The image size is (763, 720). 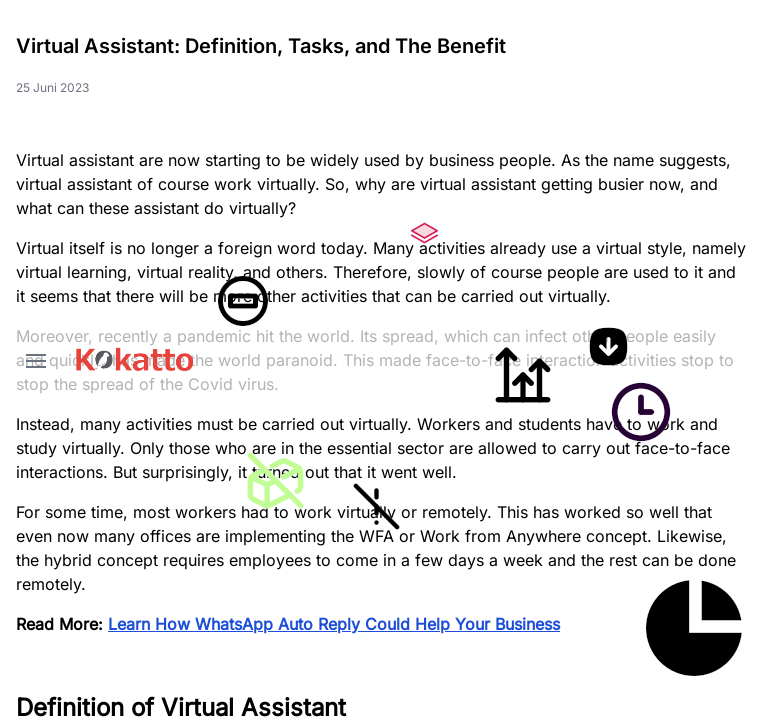 I want to click on view layered content or stacked items, so click(x=424, y=233).